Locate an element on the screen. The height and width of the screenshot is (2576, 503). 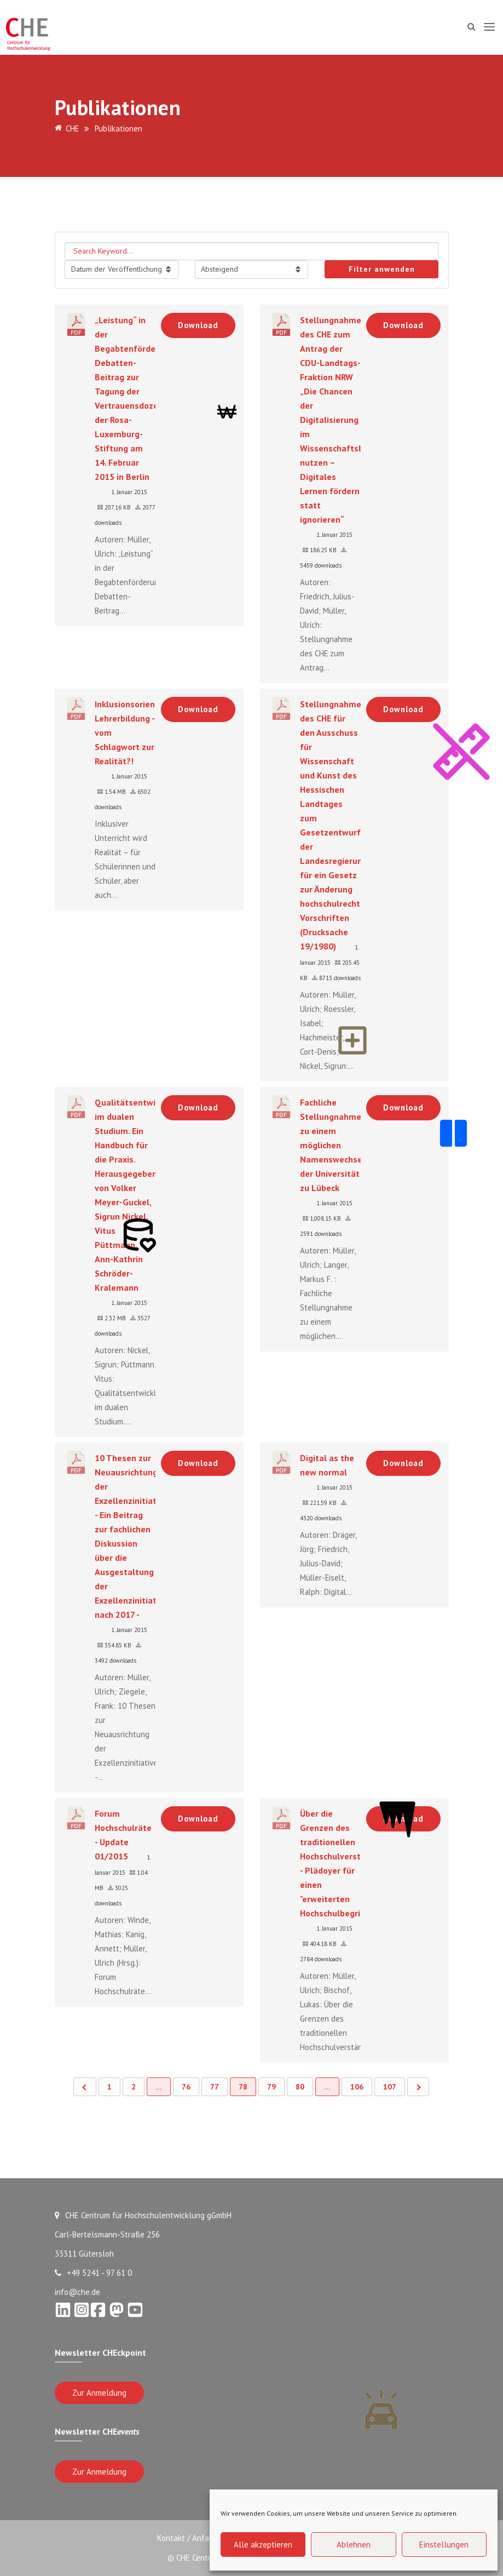
add a new item or content is located at coordinates (352, 1040).